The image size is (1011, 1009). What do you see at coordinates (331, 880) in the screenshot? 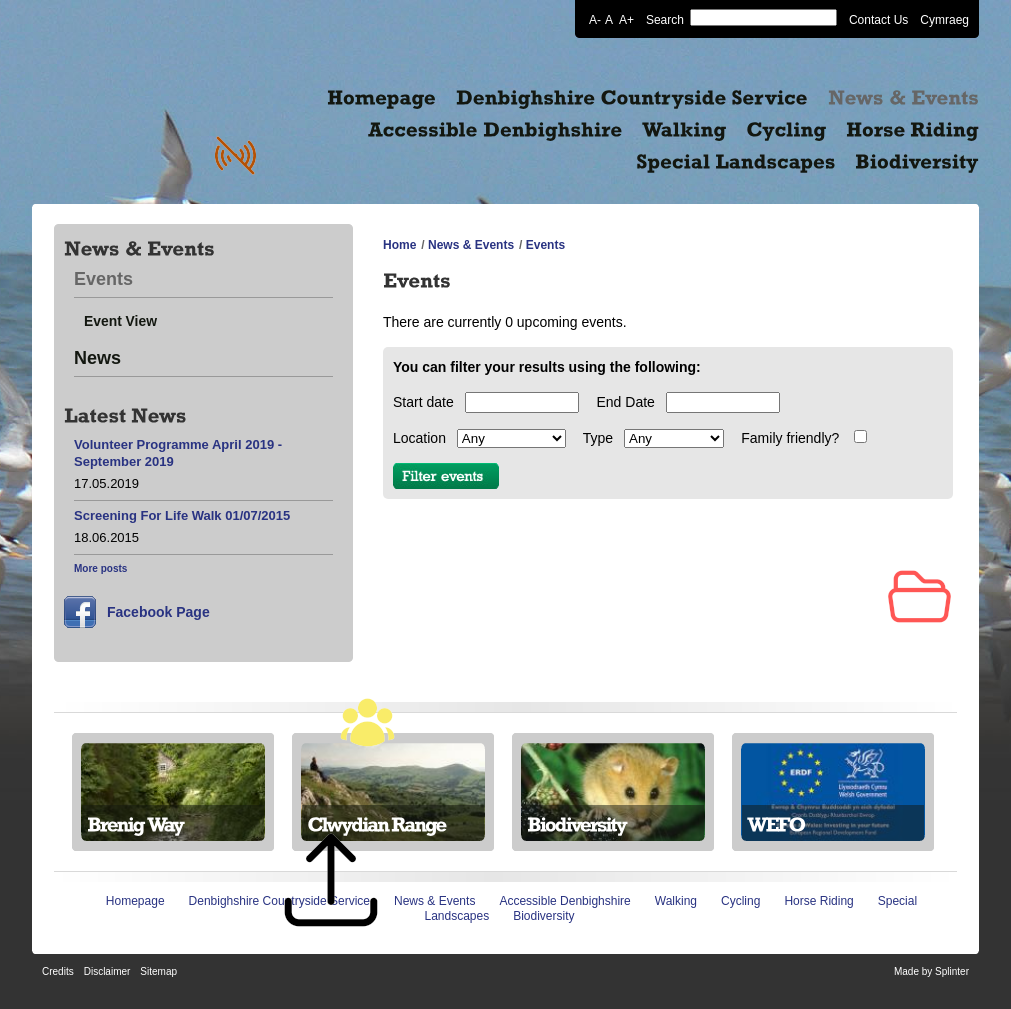
I see `upload a file or document` at bounding box center [331, 880].